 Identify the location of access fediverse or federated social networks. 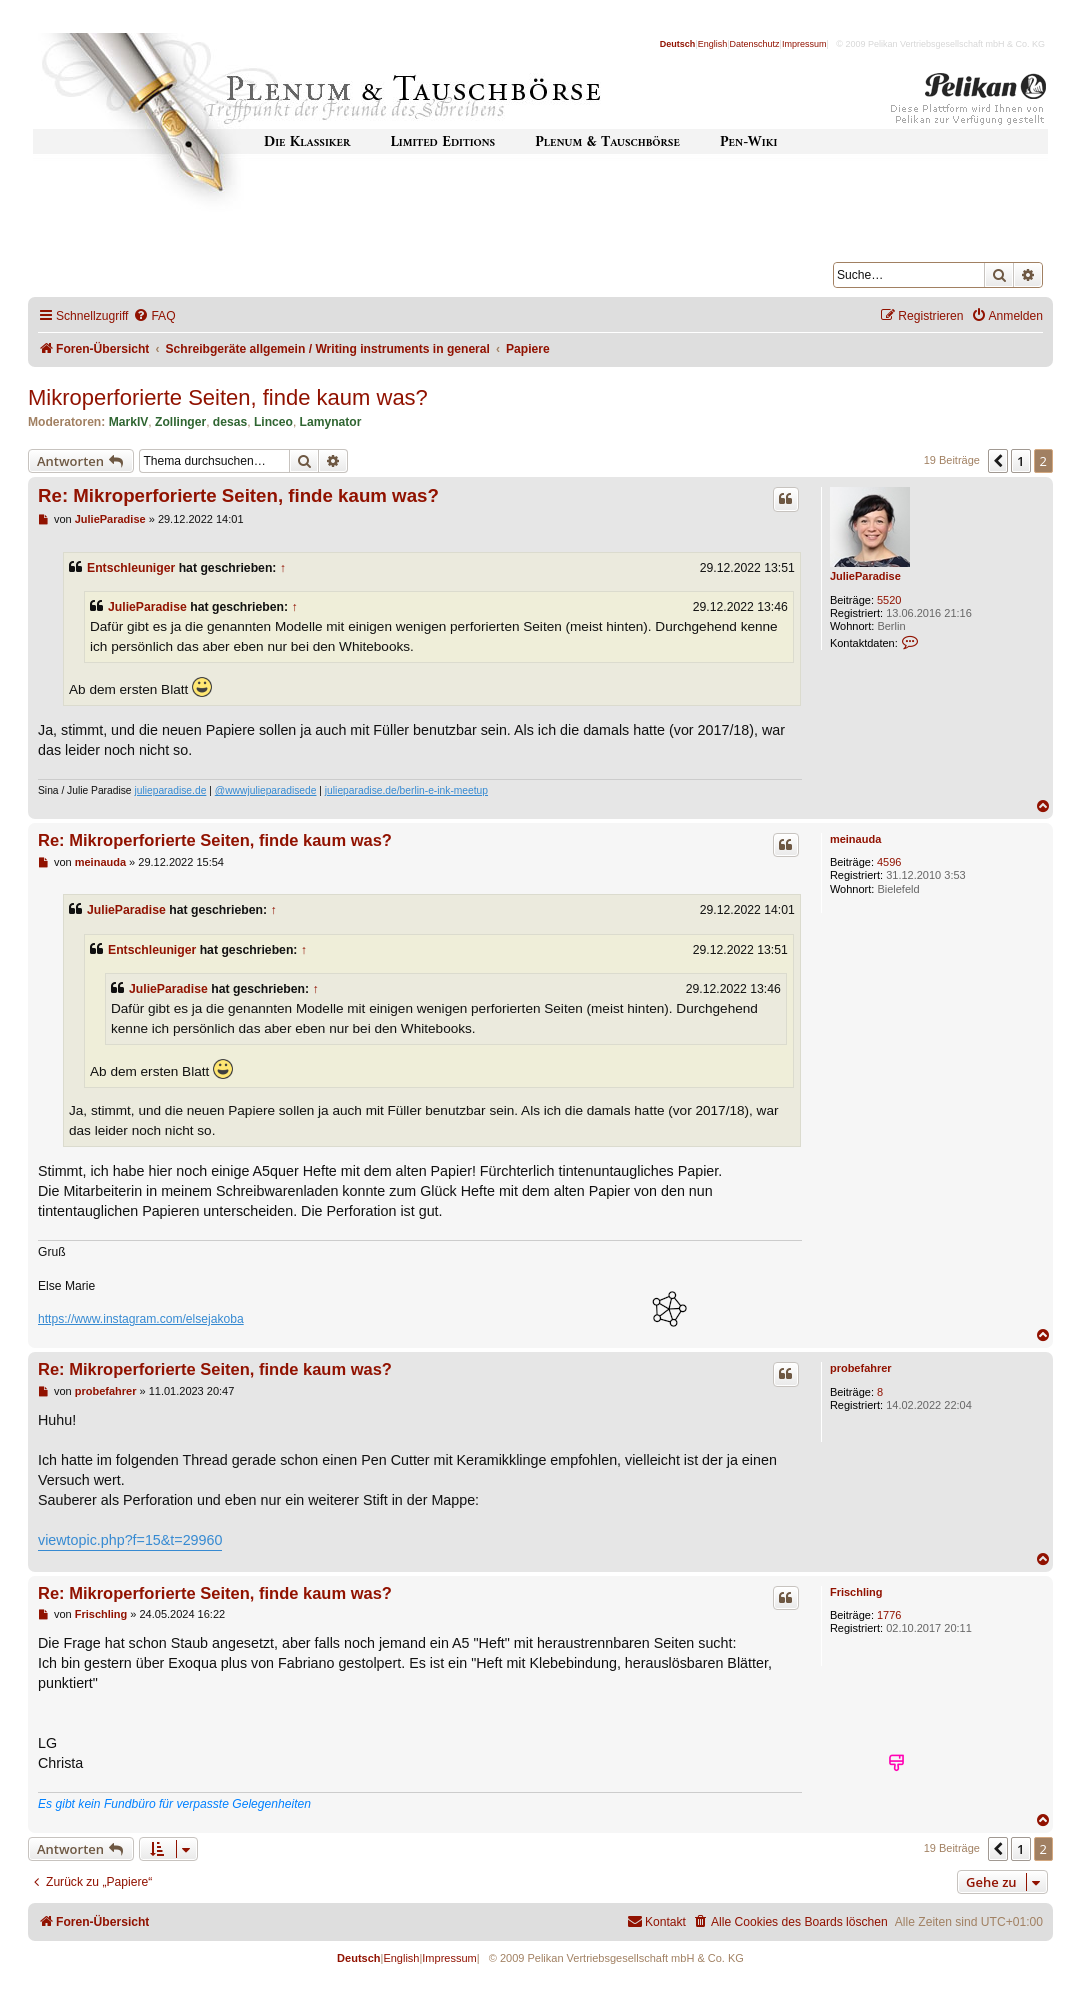
(669, 1309).